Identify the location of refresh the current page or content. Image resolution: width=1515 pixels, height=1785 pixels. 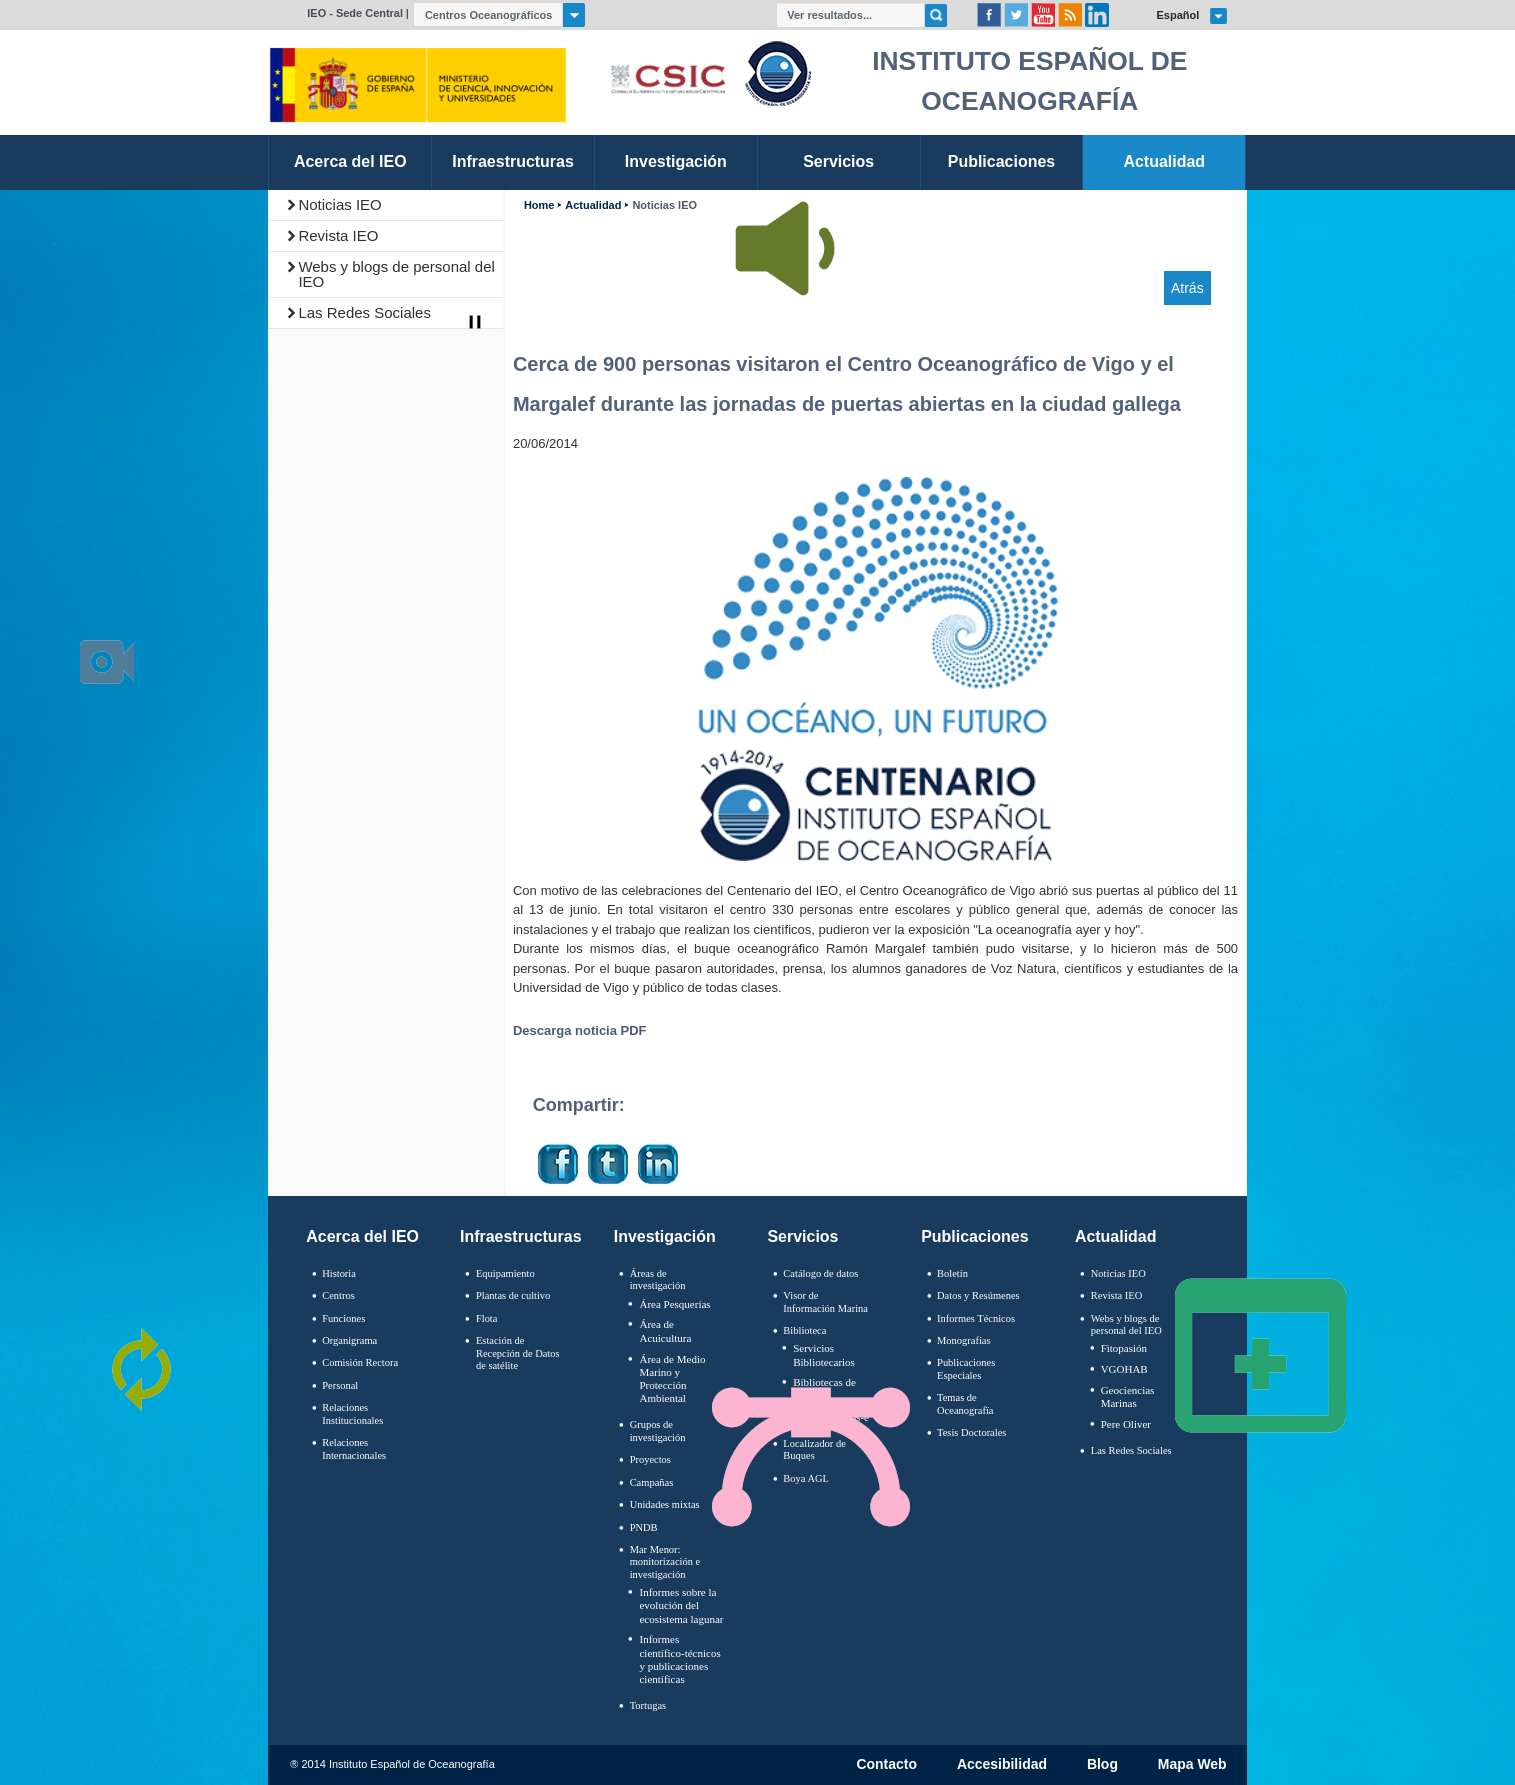
(141, 1369).